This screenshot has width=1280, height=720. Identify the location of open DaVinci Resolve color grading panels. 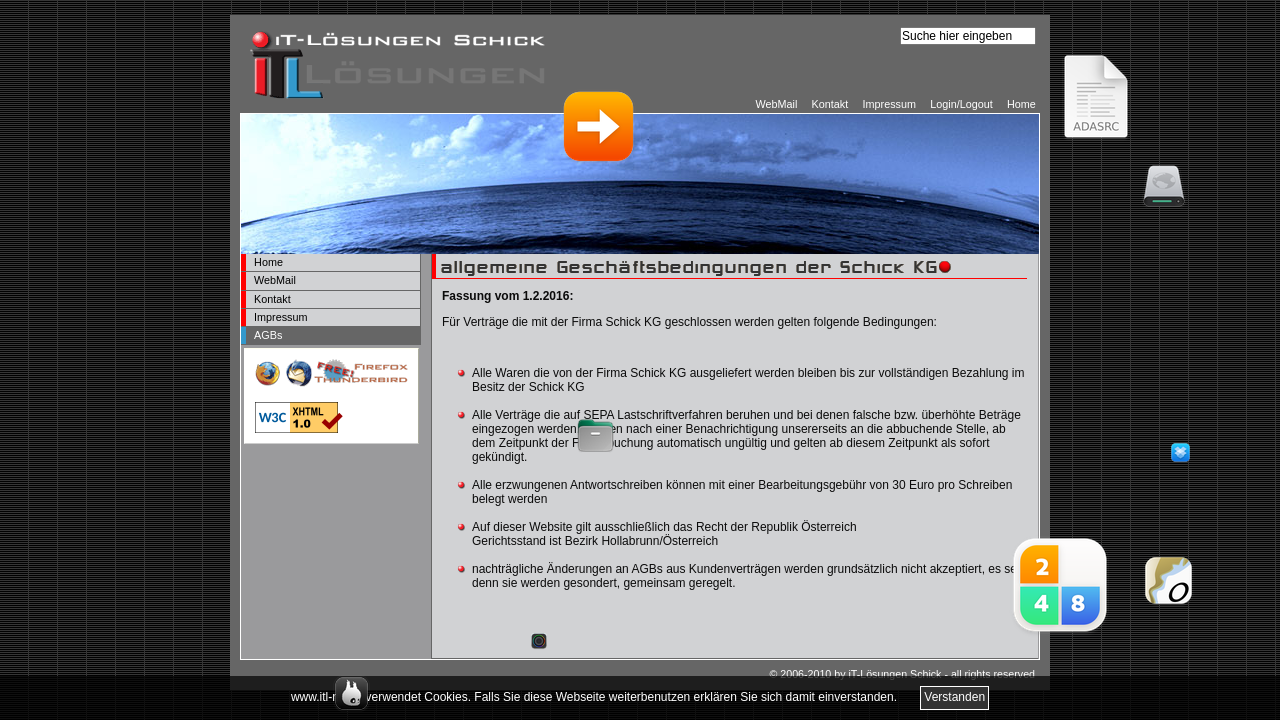
(539, 641).